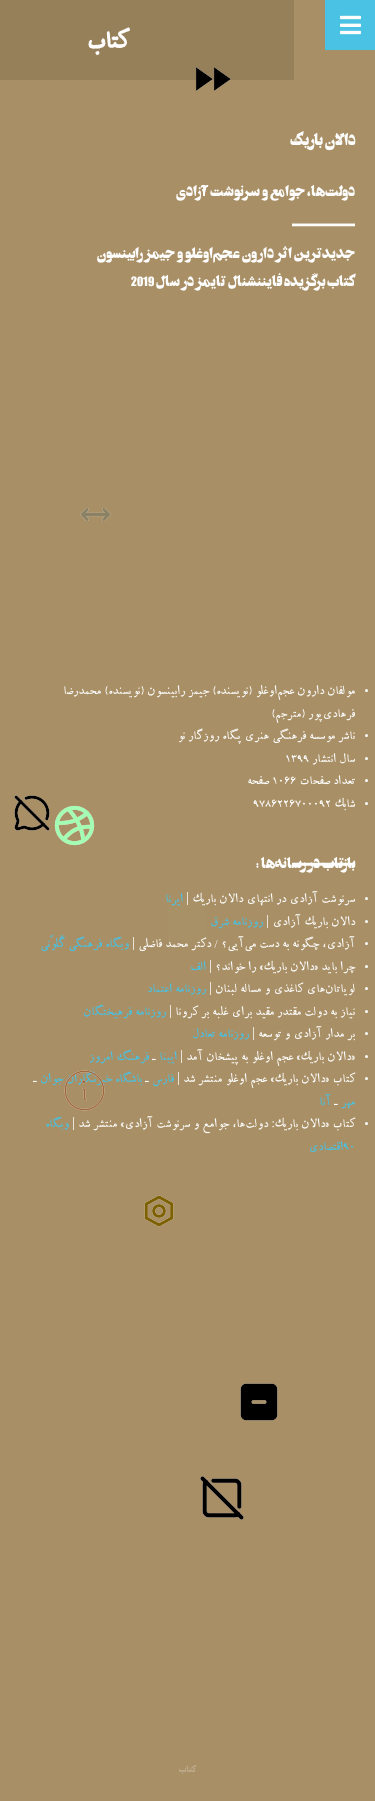 The image size is (375, 1801). What do you see at coordinates (159, 1211) in the screenshot?
I see `access settings or configuration options` at bounding box center [159, 1211].